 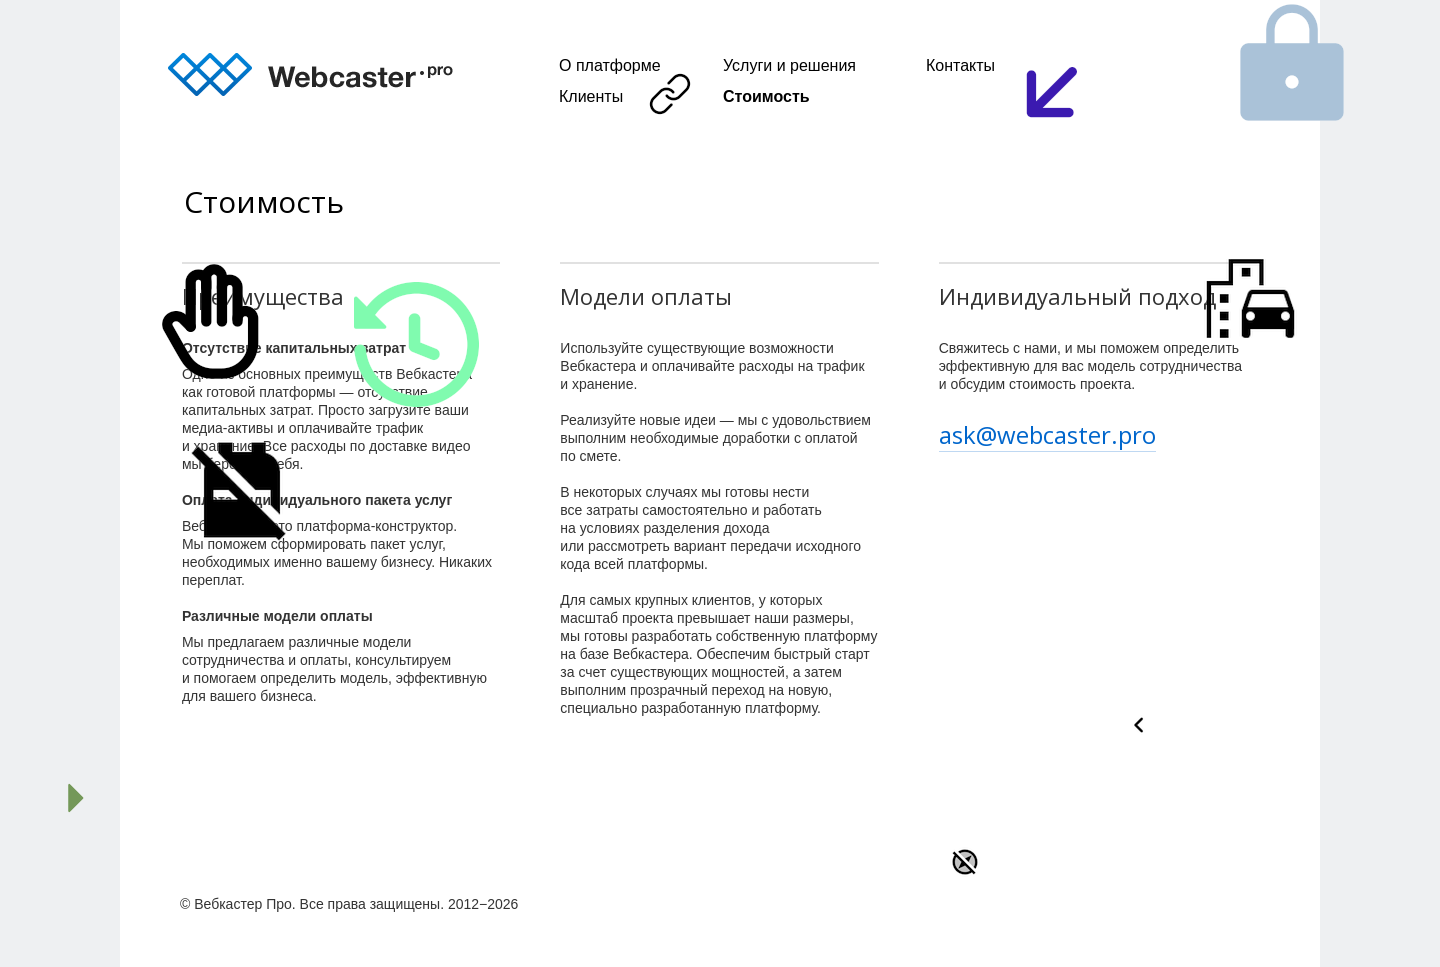 I want to click on three-finger gesture control, so click(x=211, y=321).